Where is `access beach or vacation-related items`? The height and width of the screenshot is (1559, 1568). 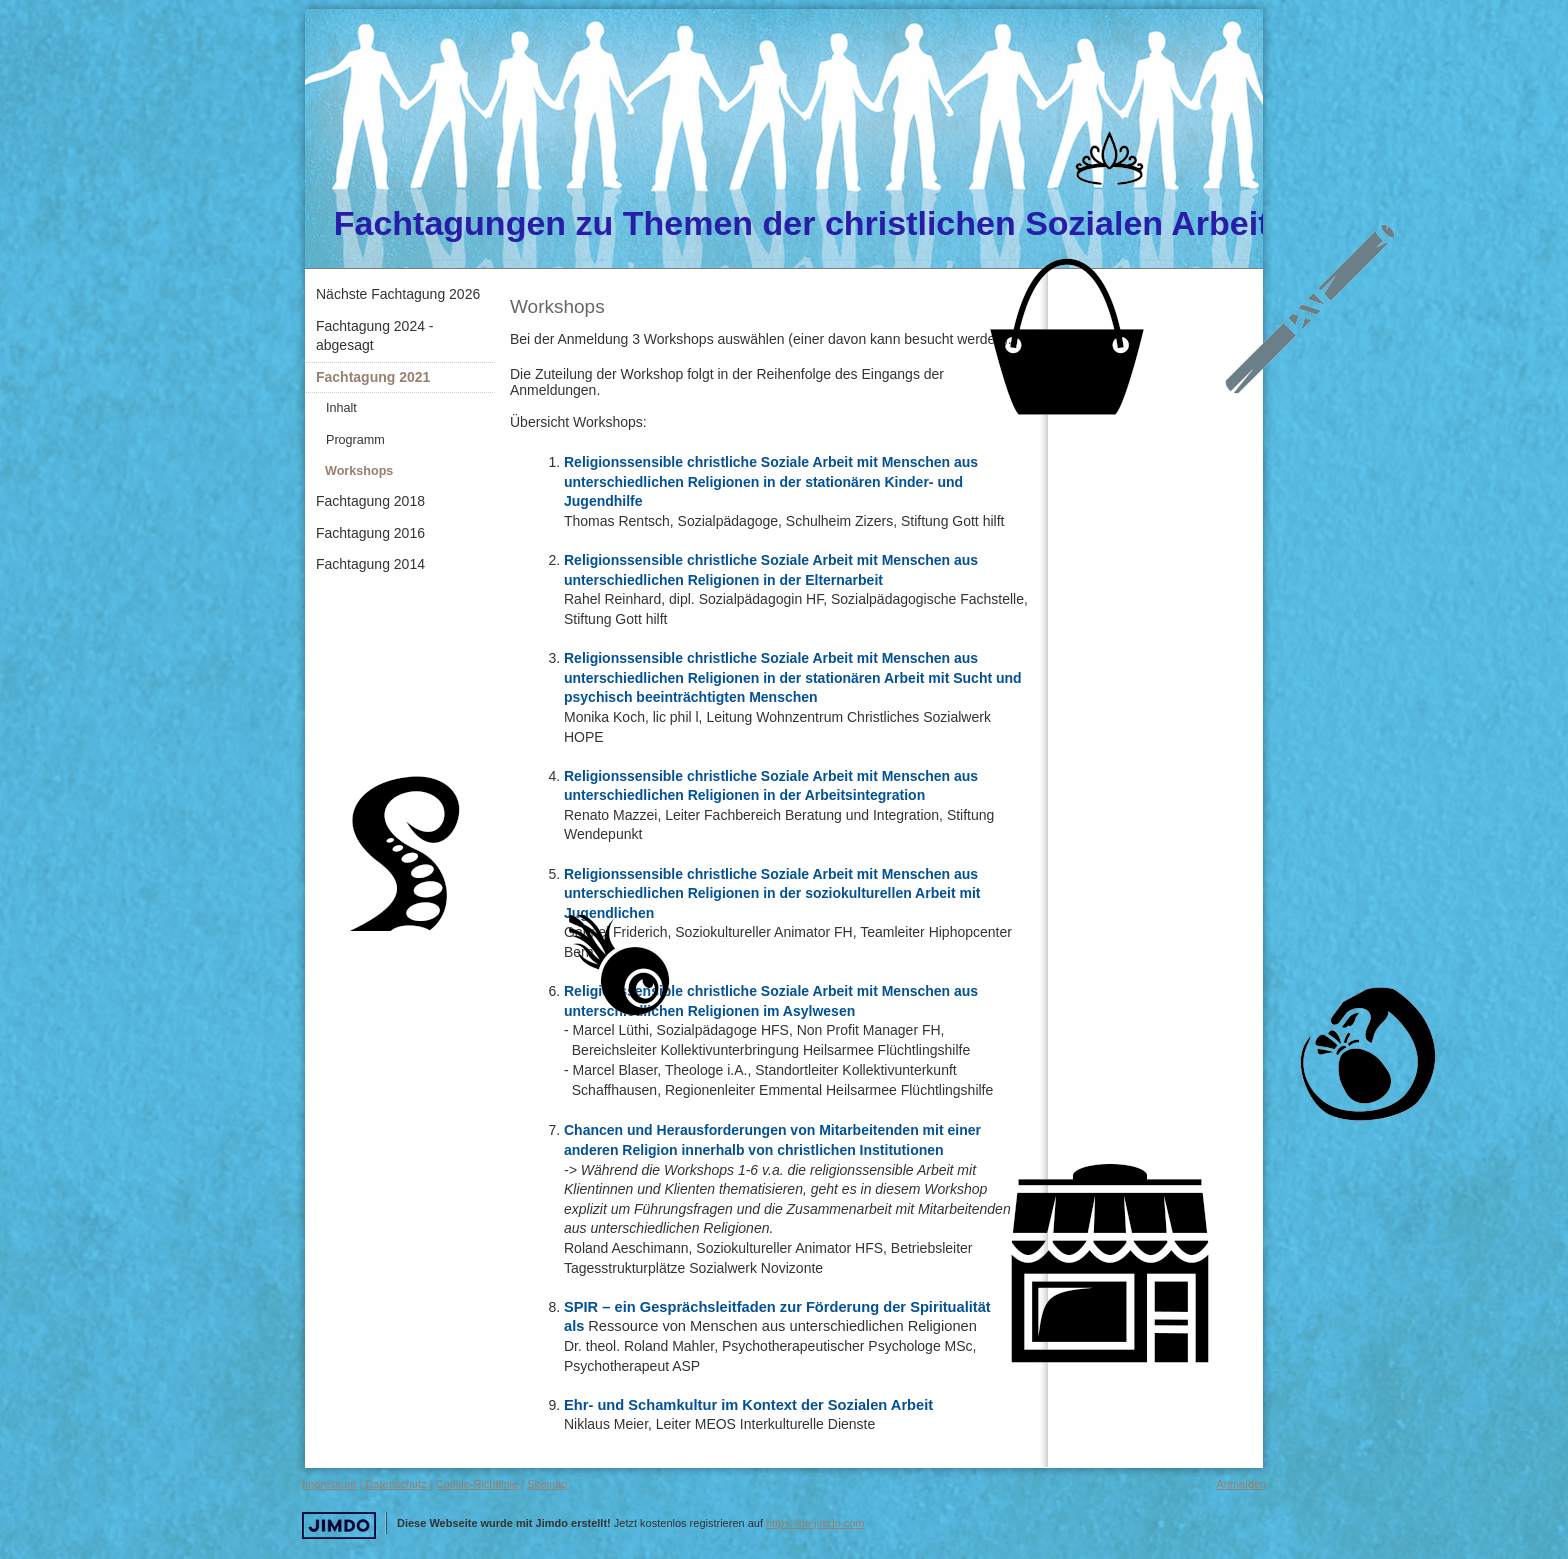 access beach or vacation-related items is located at coordinates (1067, 337).